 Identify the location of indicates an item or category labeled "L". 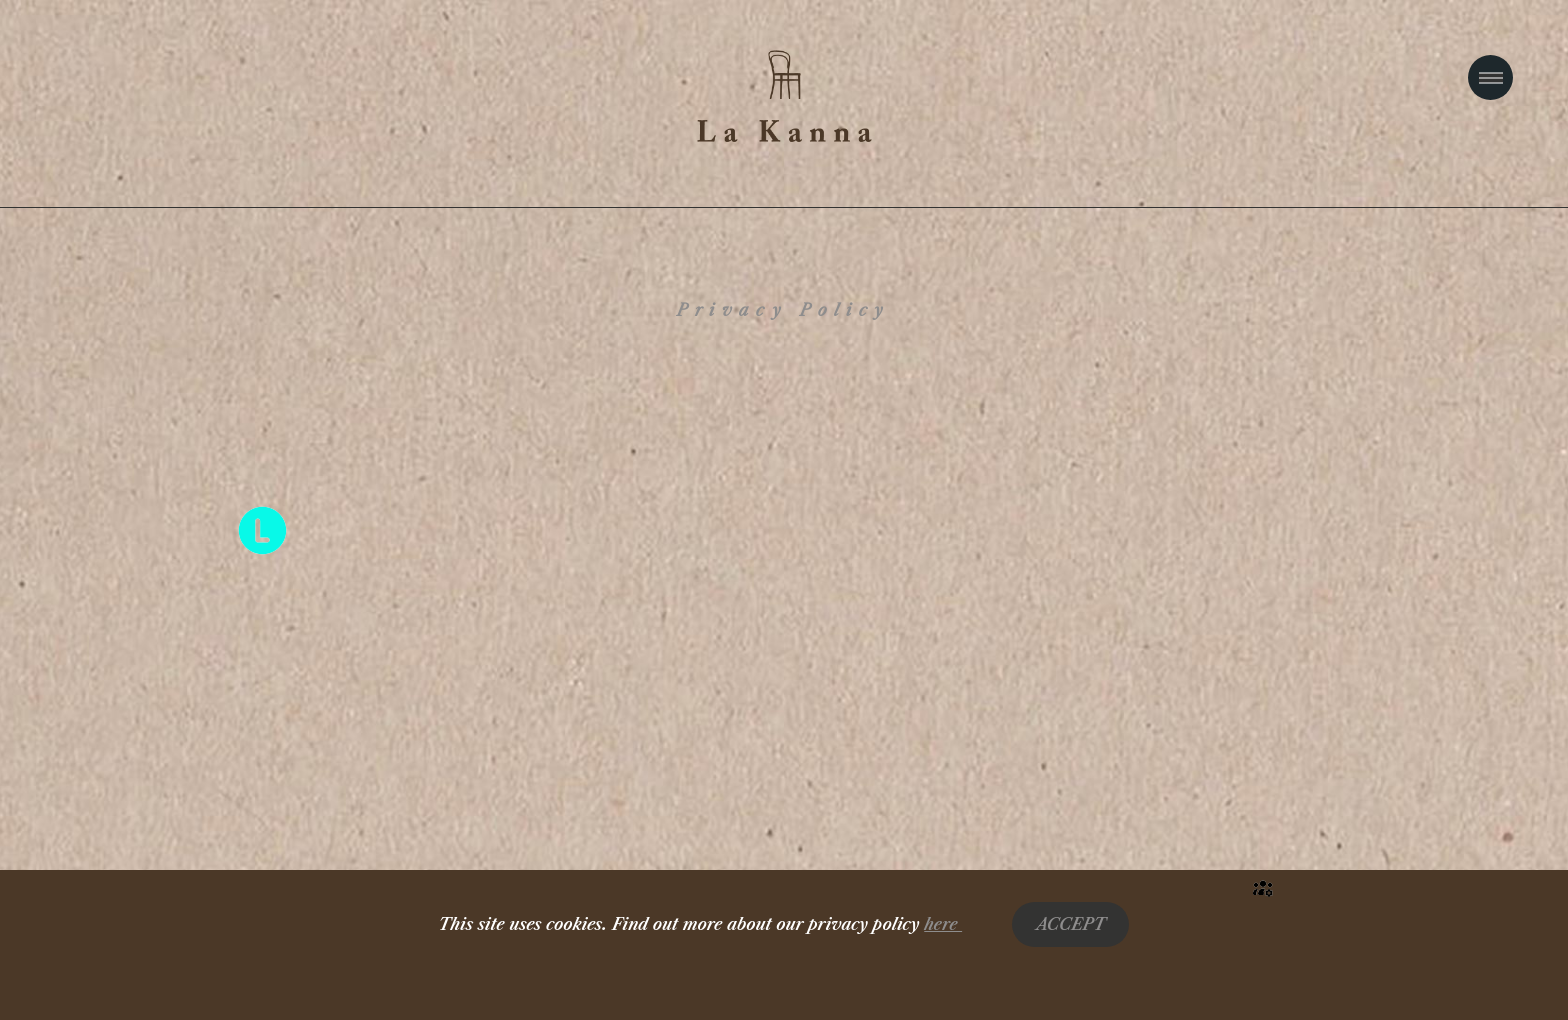
(262, 530).